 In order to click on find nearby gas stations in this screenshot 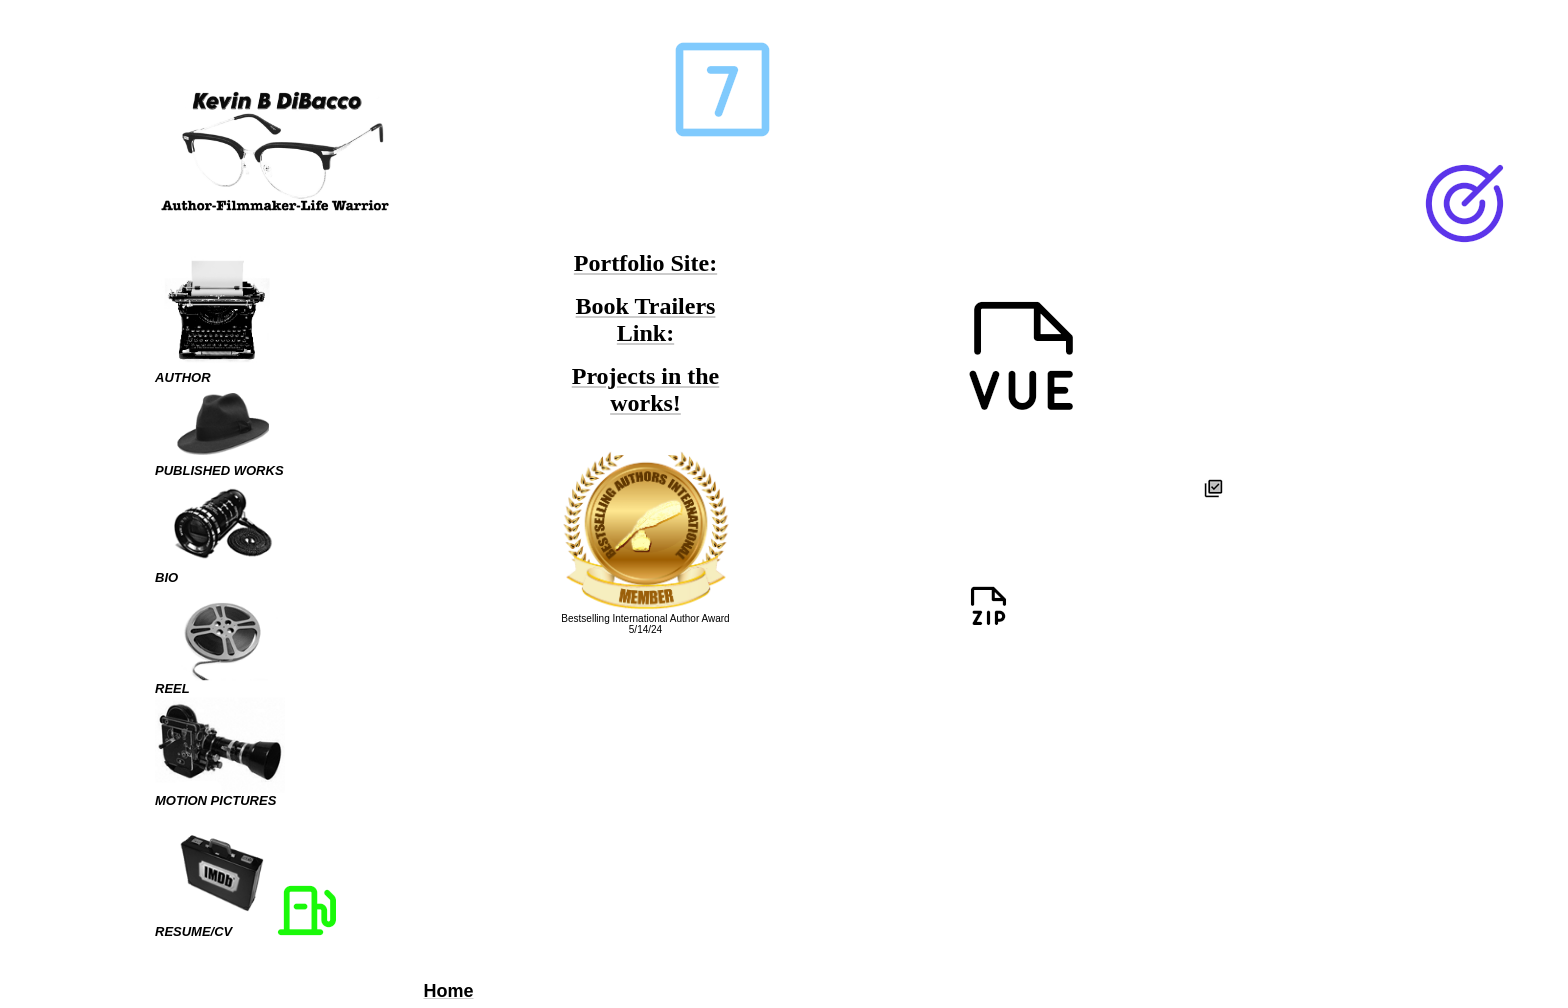, I will do `click(304, 910)`.